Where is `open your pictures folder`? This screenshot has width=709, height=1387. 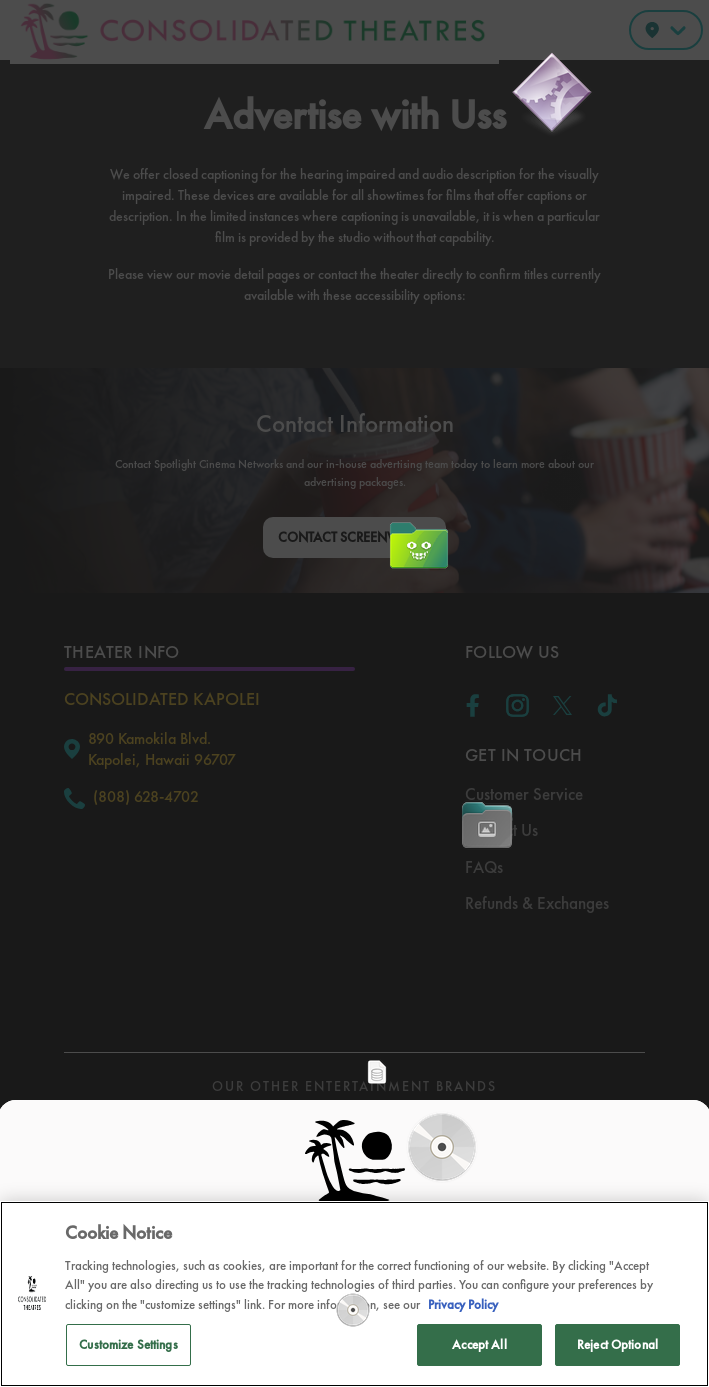 open your pictures folder is located at coordinates (487, 825).